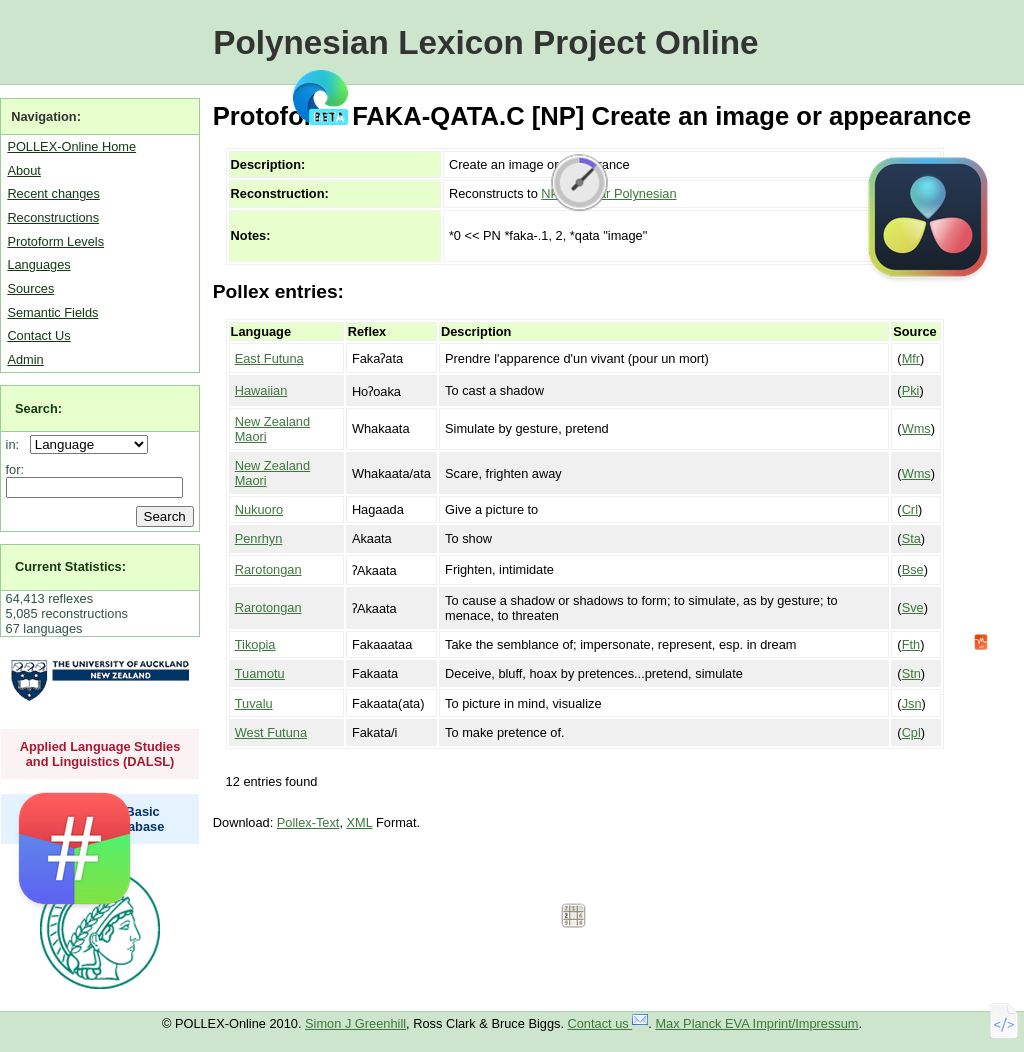 The height and width of the screenshot is (1052, 1024). I want to click on launch microsoft edge beta browser, so click(320, 97).